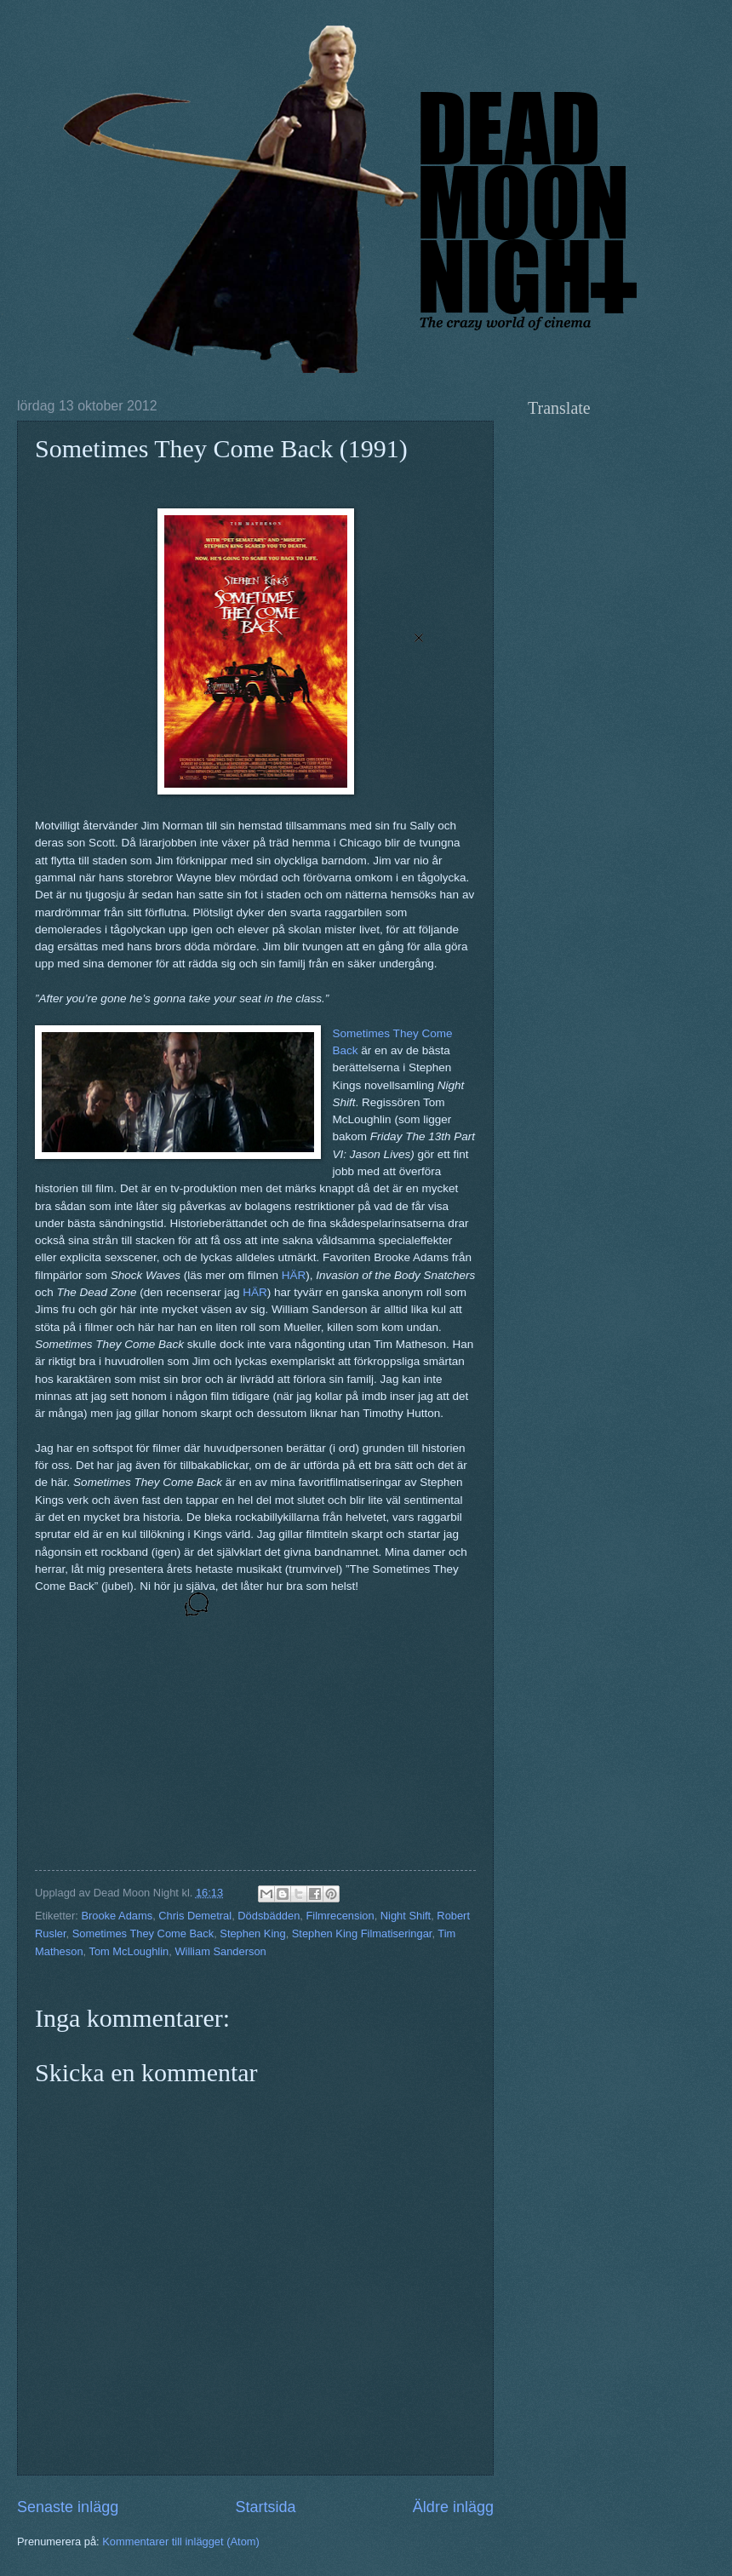 This screenshot has height=2576, width=732. What do you see at coordinates (419, 638) in the screenshot?
I see `close the current window or dialog` at bounding box center [419, 638].